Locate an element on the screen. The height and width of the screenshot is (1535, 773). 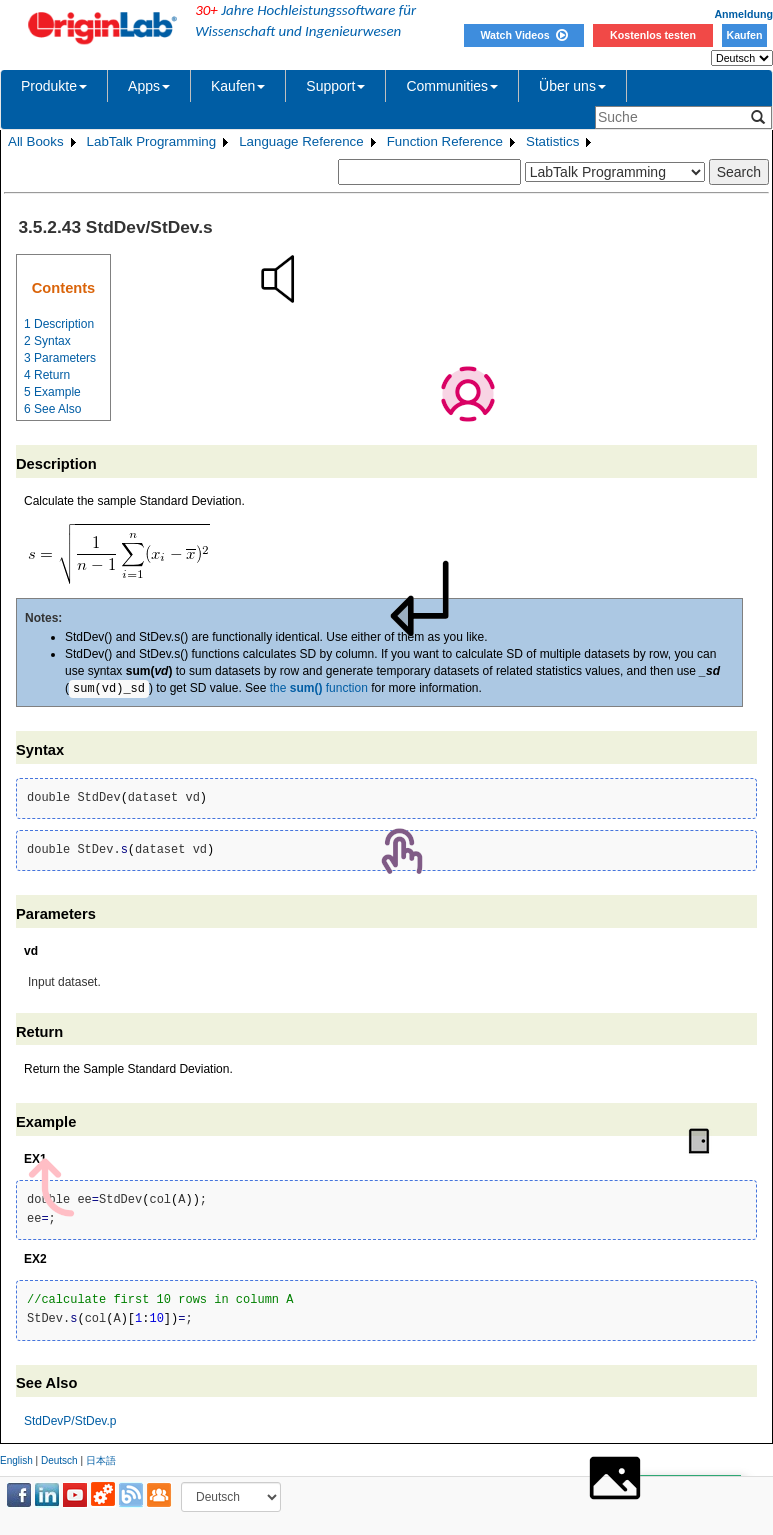
return to previous line or entry is located at coordinates (422, 598).